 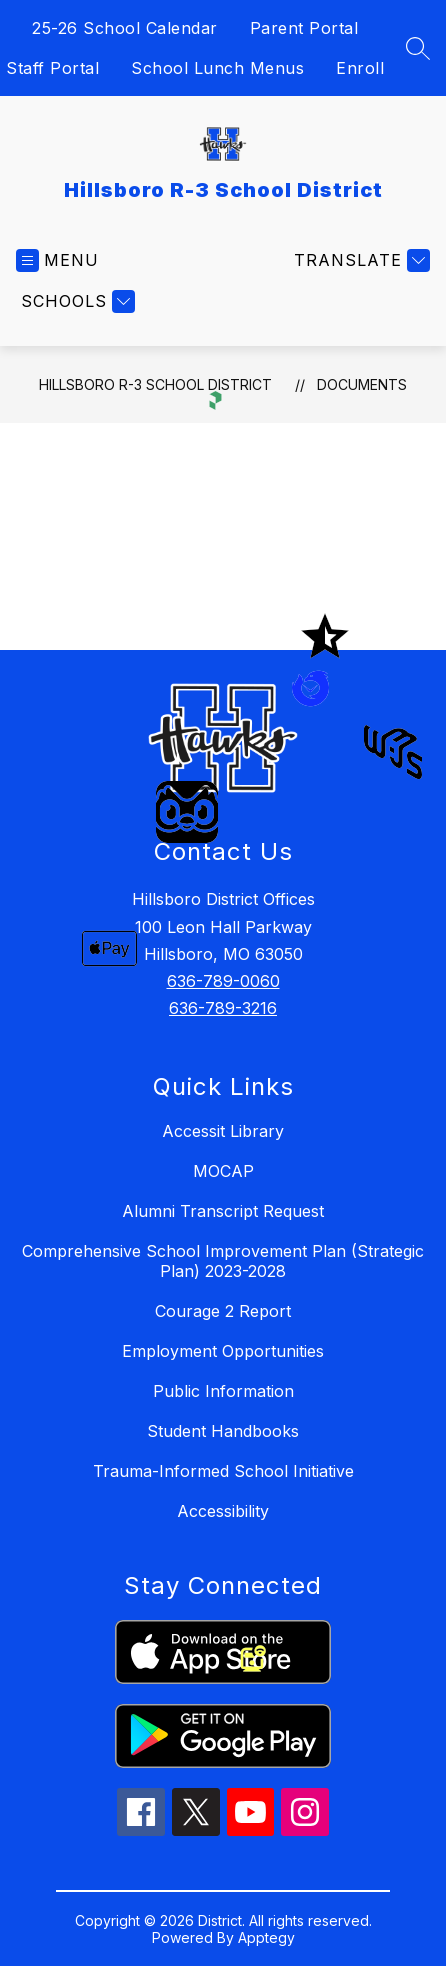 What do you see at coordinates (310, 688) in the screenshot?
I see `open Mozilla Thunderbird email client` at bounding box center [310, 688].